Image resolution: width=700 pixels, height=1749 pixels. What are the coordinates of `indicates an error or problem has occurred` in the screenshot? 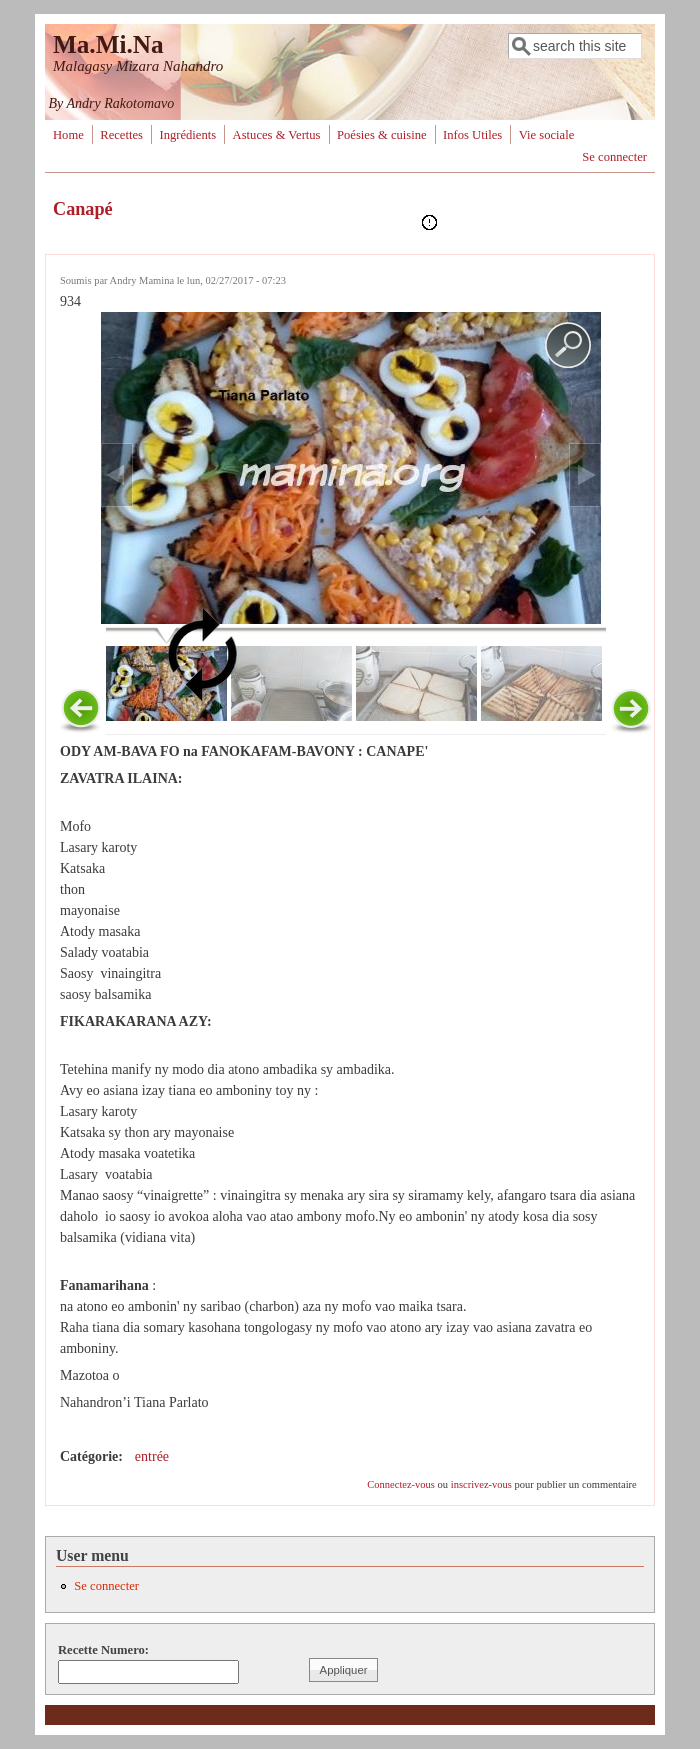 It's located at (429, 222).